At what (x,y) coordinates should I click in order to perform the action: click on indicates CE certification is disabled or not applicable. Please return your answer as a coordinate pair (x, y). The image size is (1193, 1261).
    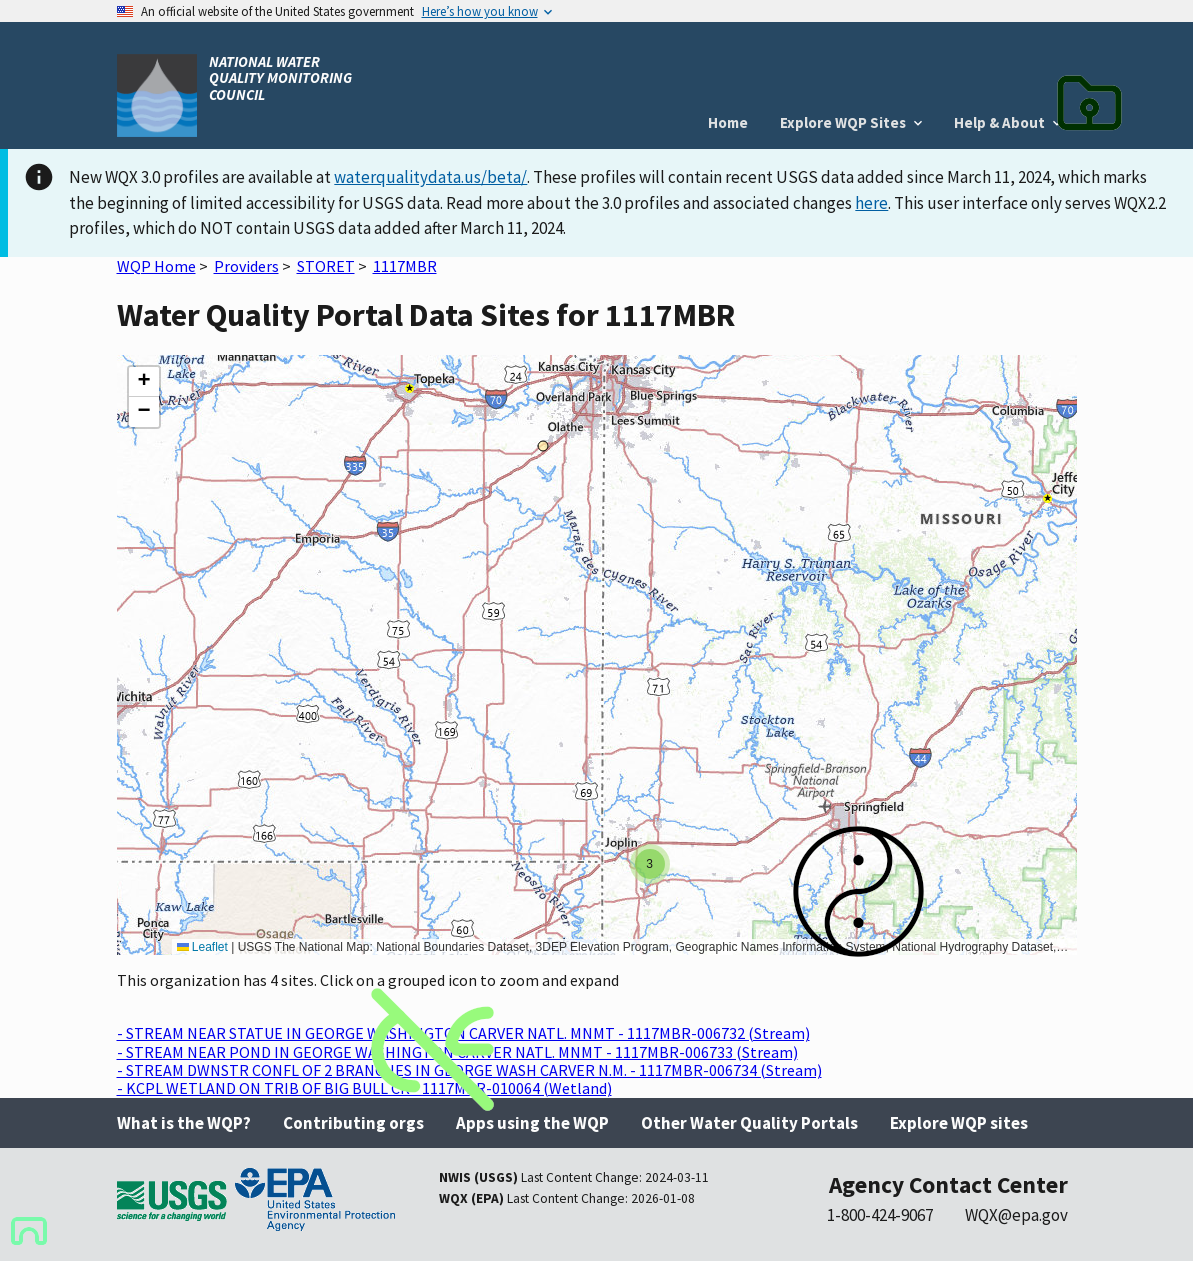
    Looking at the image, I should click on (432, 1049).